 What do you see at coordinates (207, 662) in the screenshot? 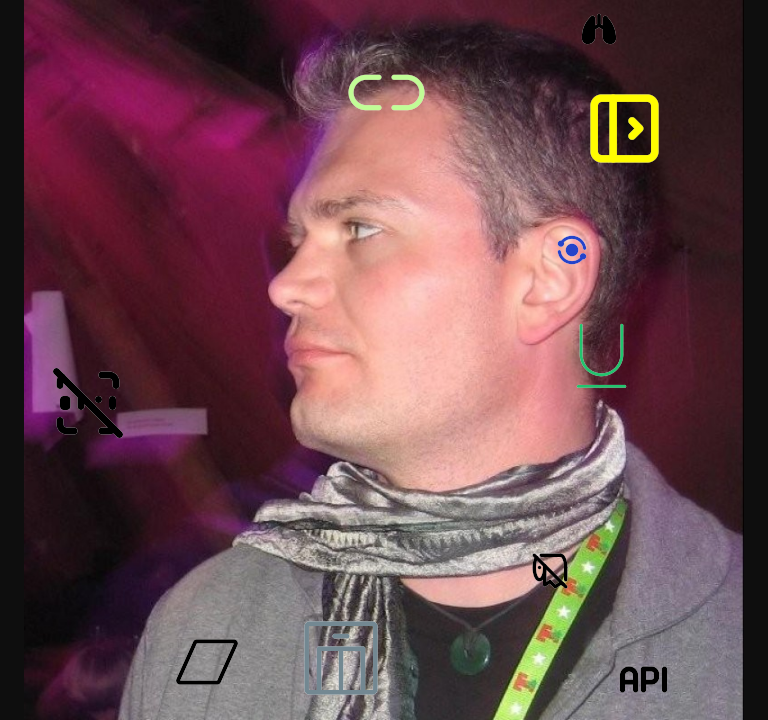
I see `select parallelogram shape tool` at bounding box center [207, 662].